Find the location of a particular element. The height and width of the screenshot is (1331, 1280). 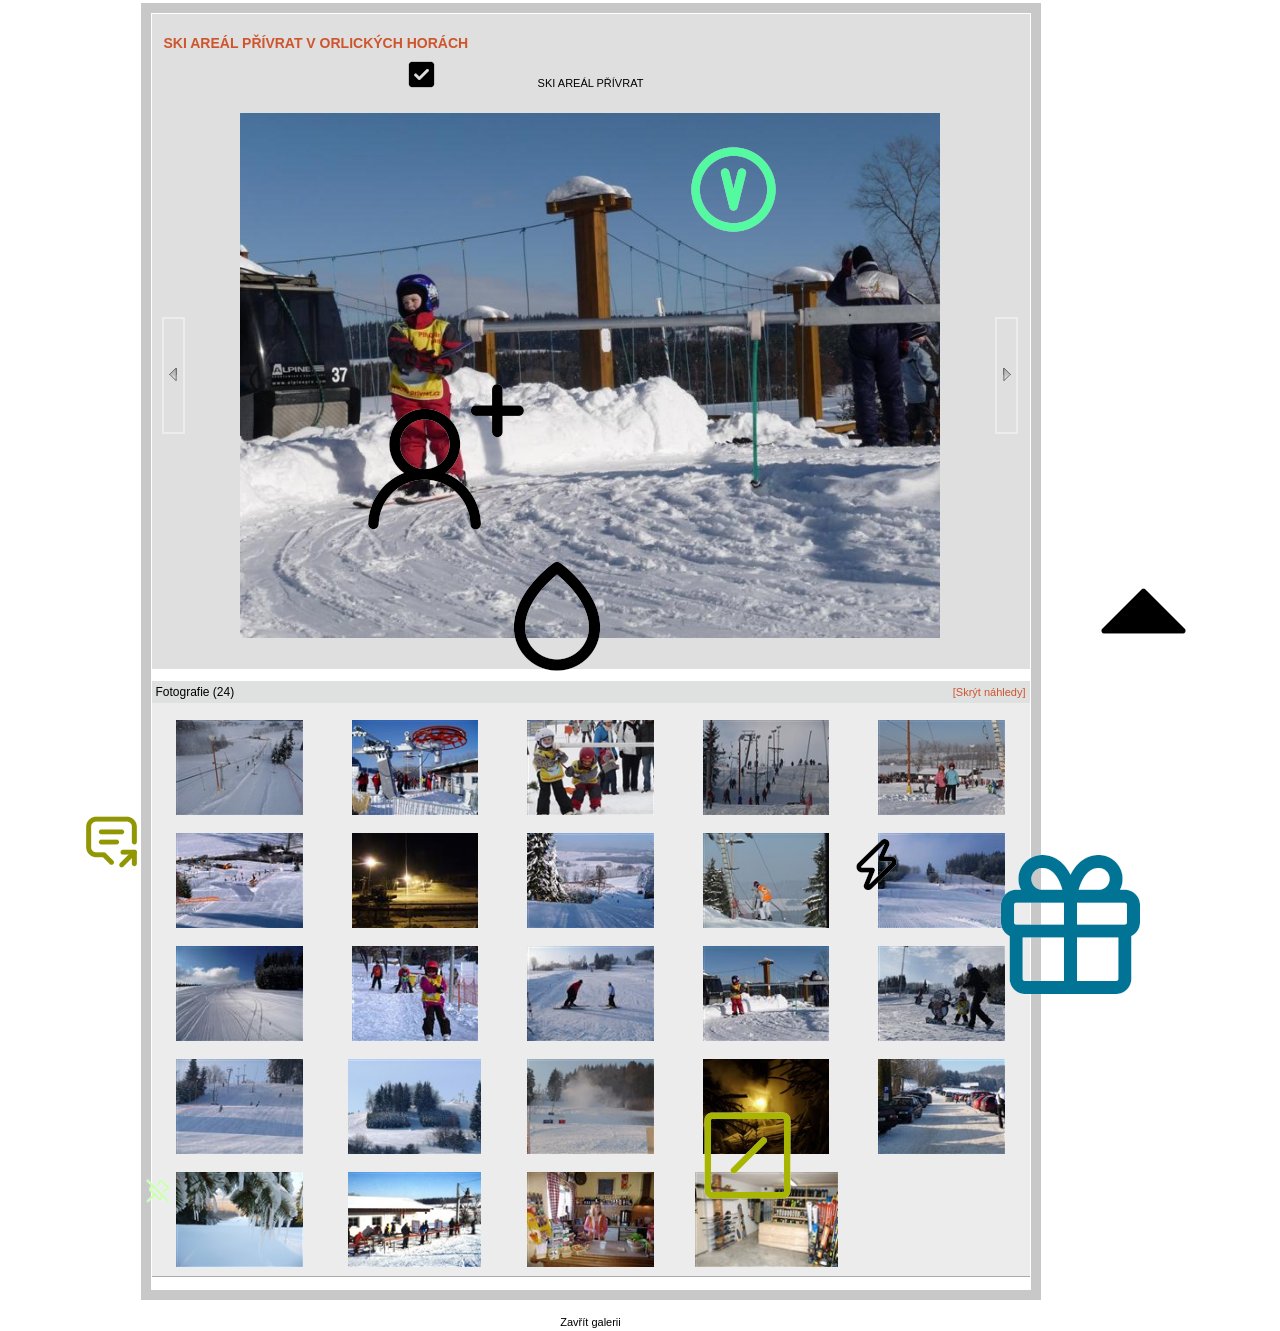

share a message or conversation is located at coordinates (111, 839).